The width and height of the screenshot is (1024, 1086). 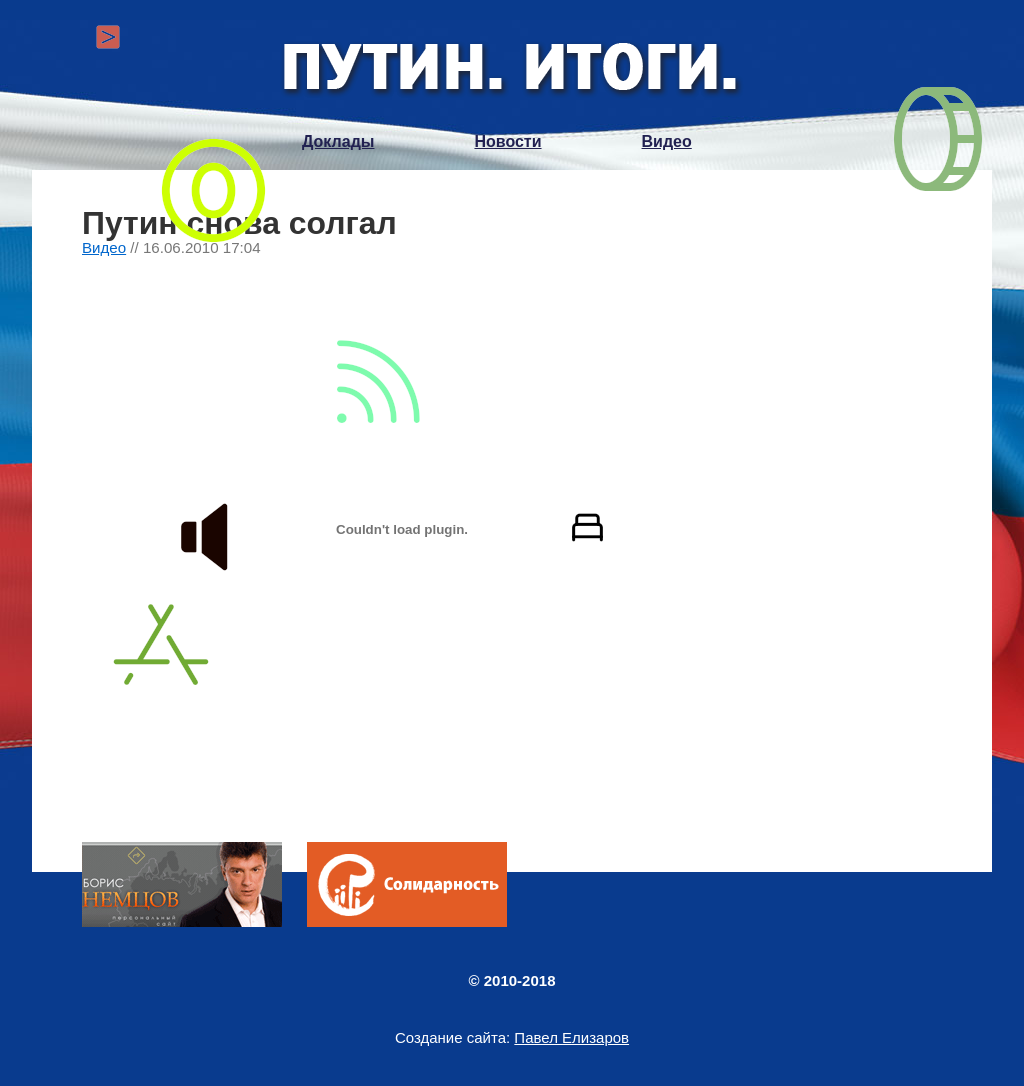 What do you see at coordinates (587, 527) in the screenshot?
I see `select single bed accommodation` at bounding box center [587, 527].